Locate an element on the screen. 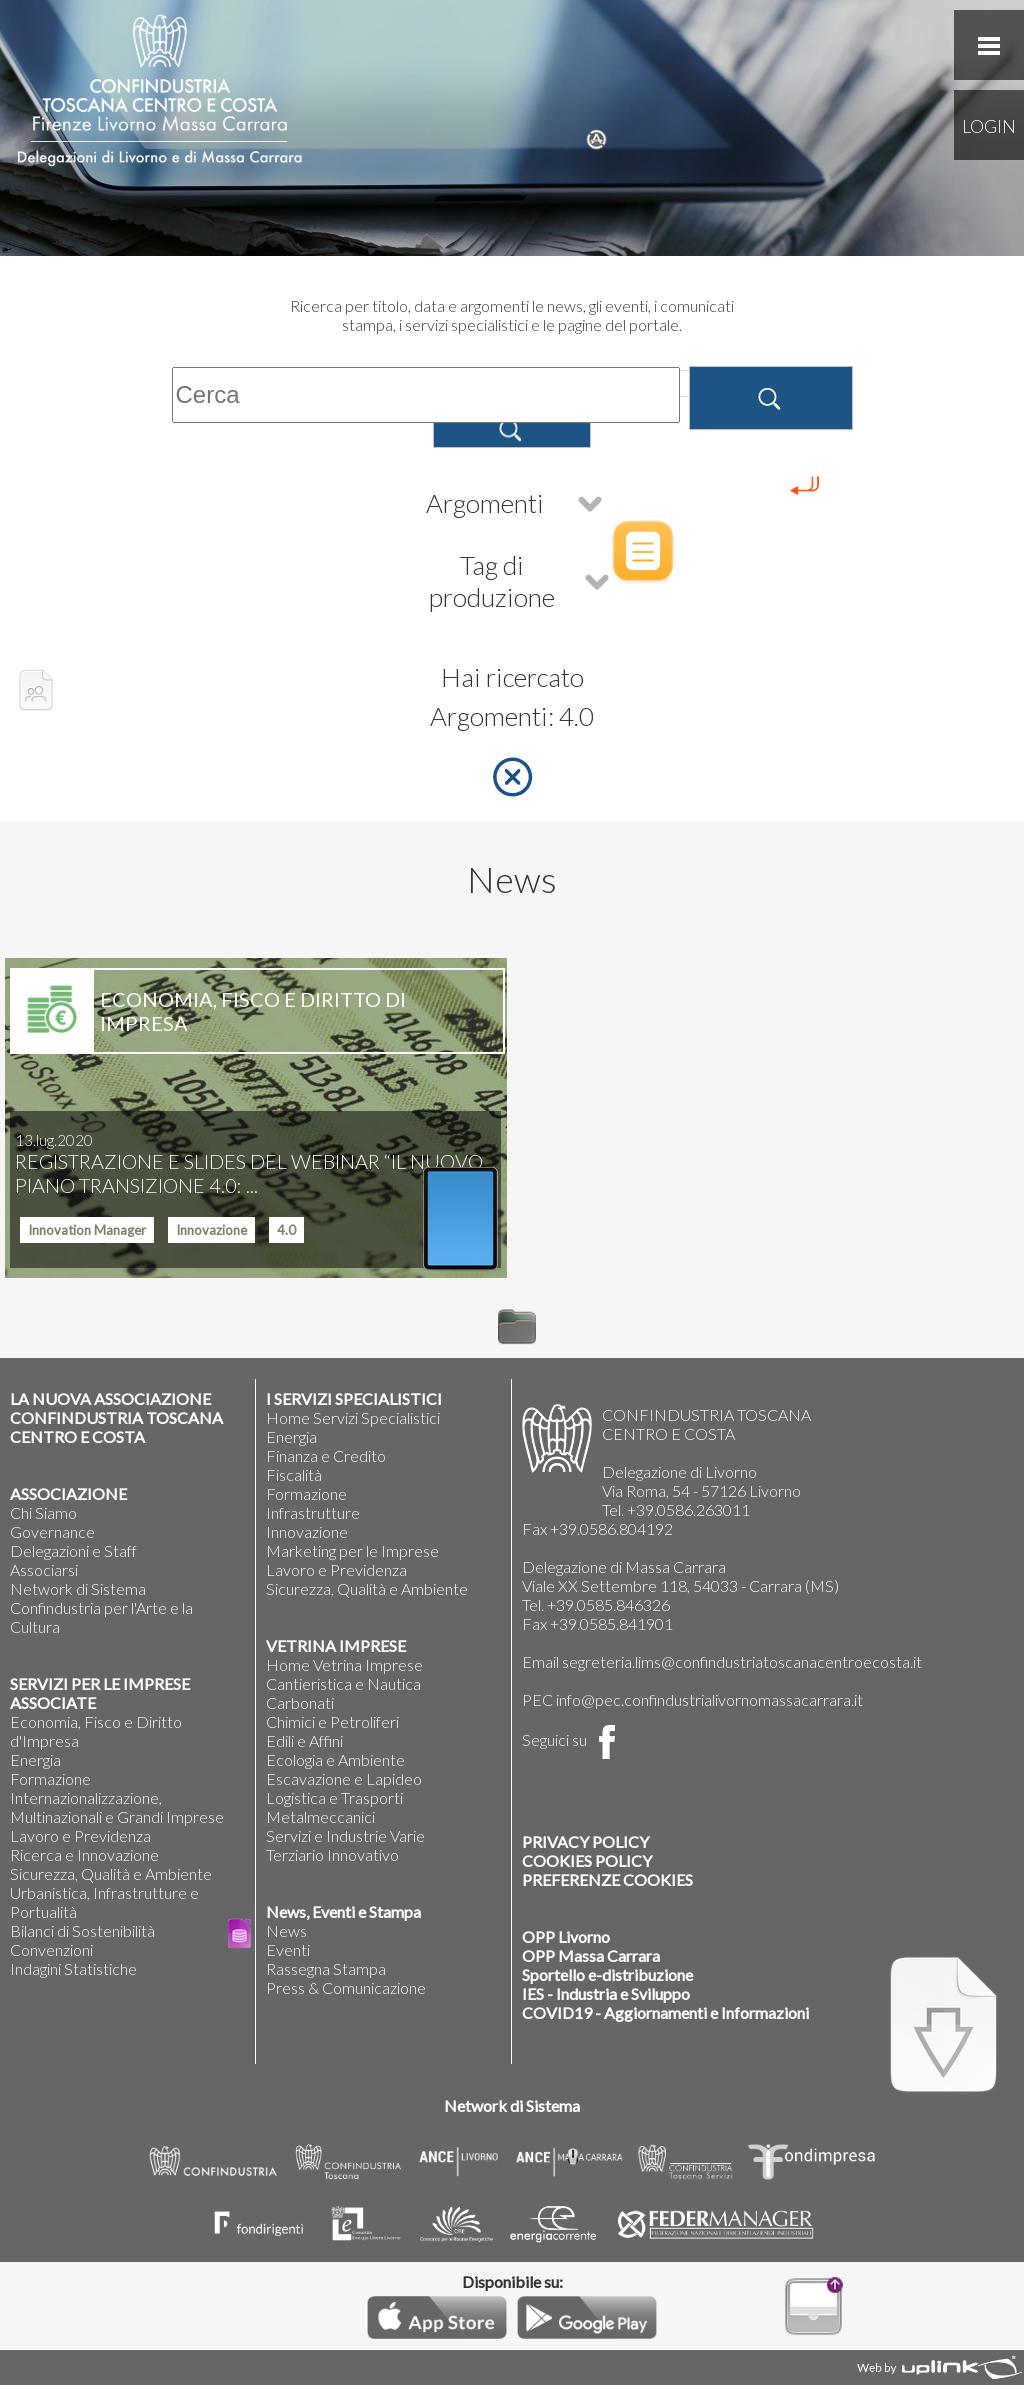 The width and height of the screenshot is (1024, 2385). check for available software updates is located at coordinates (596, 139).